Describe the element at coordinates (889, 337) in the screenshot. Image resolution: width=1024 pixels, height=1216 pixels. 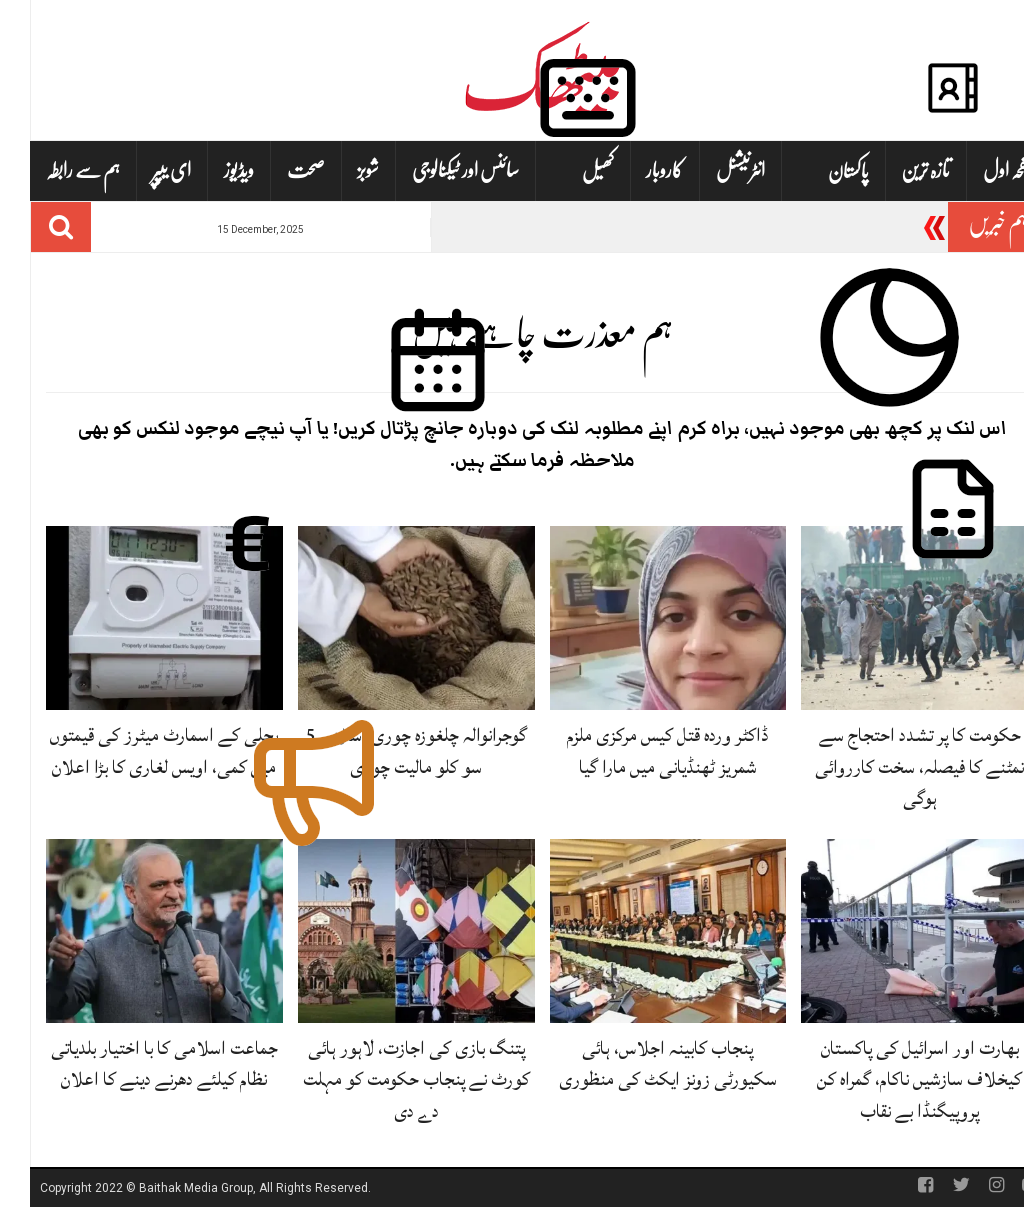
I see `toggle dark mode or night theme` at that location.